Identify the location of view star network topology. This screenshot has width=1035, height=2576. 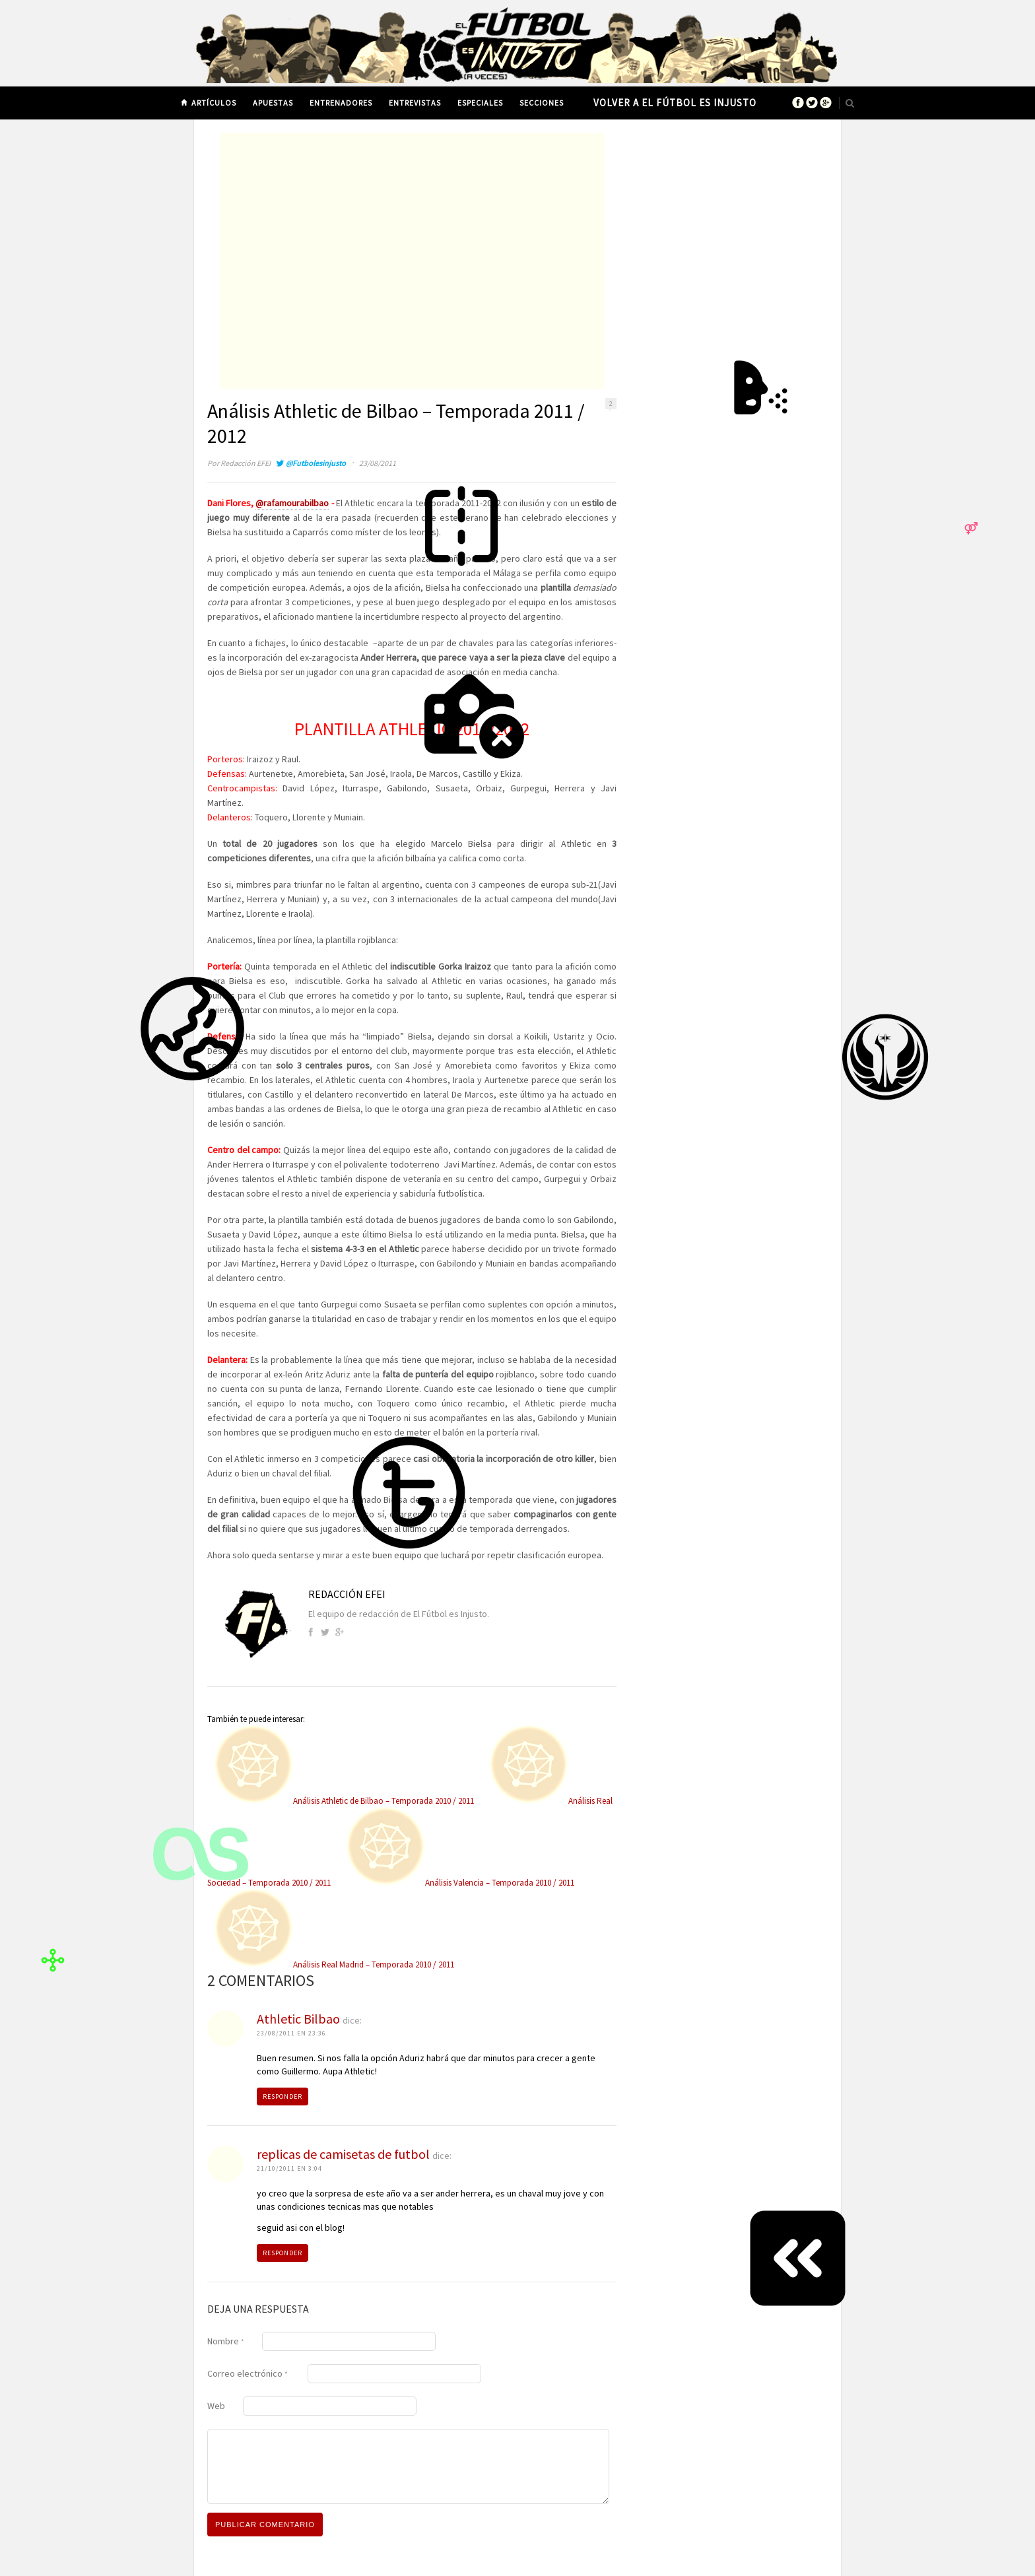
(53, 1960).